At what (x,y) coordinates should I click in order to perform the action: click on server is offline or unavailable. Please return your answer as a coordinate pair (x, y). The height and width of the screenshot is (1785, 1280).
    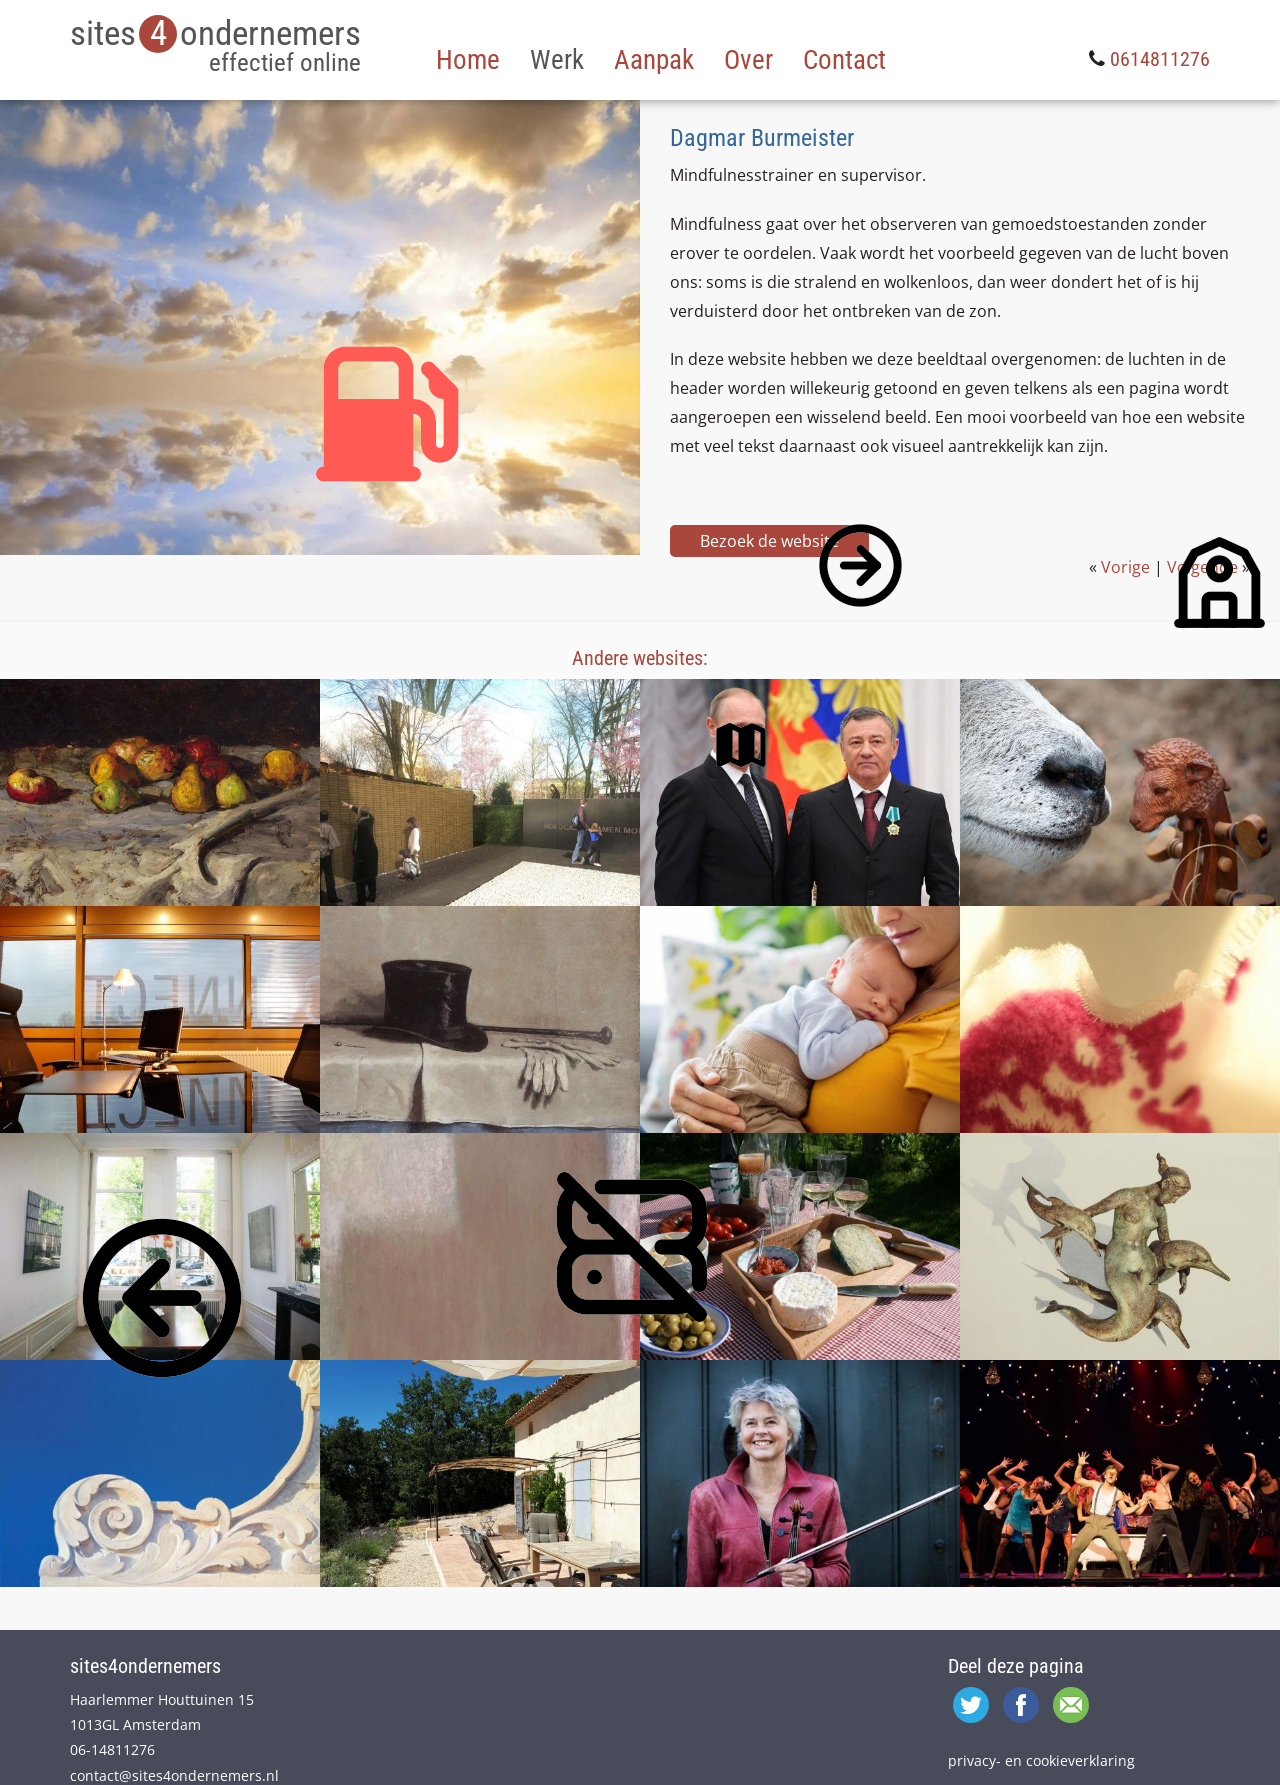
    Looking at the image, I should click on (632, 1247).